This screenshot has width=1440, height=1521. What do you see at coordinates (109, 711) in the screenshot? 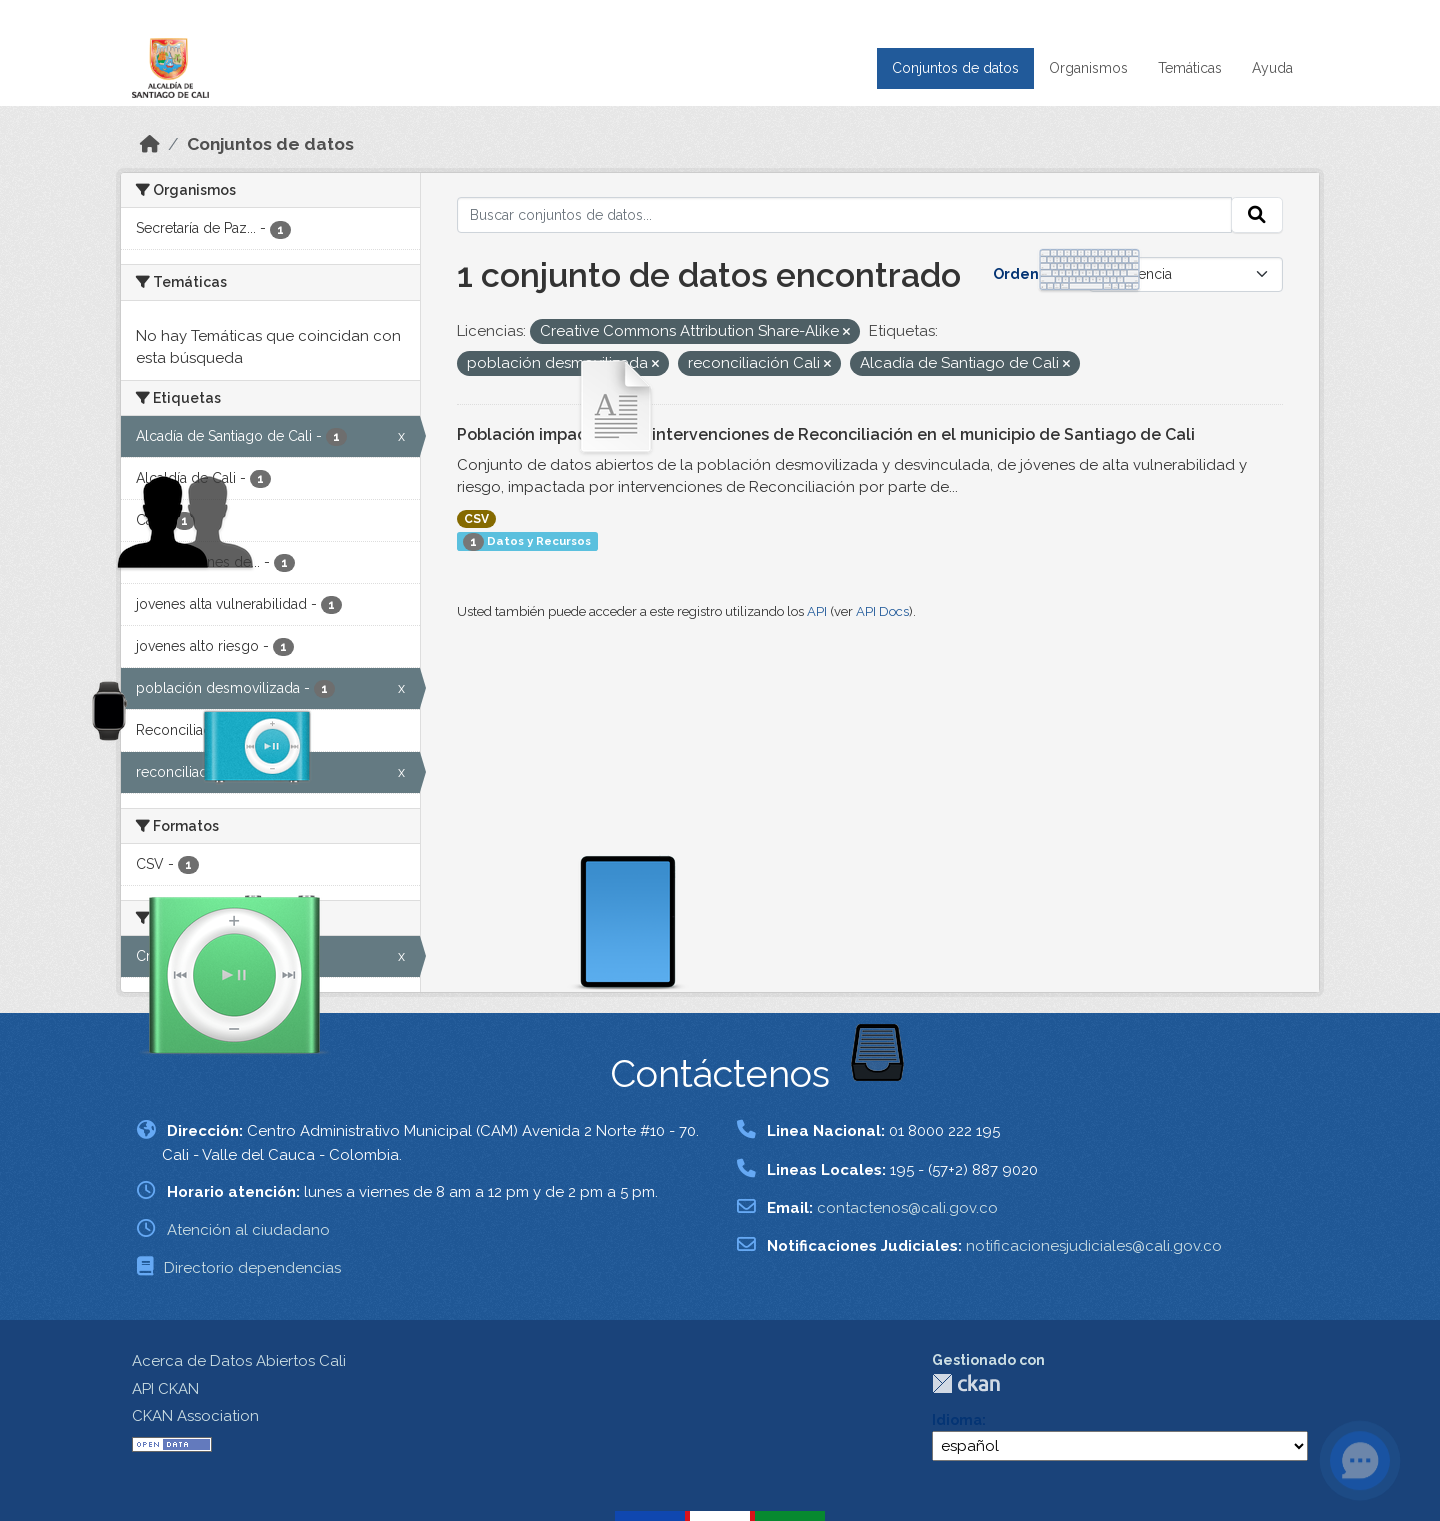
I see `apple watch series 5 device icon` at bounding box center [109, 711].